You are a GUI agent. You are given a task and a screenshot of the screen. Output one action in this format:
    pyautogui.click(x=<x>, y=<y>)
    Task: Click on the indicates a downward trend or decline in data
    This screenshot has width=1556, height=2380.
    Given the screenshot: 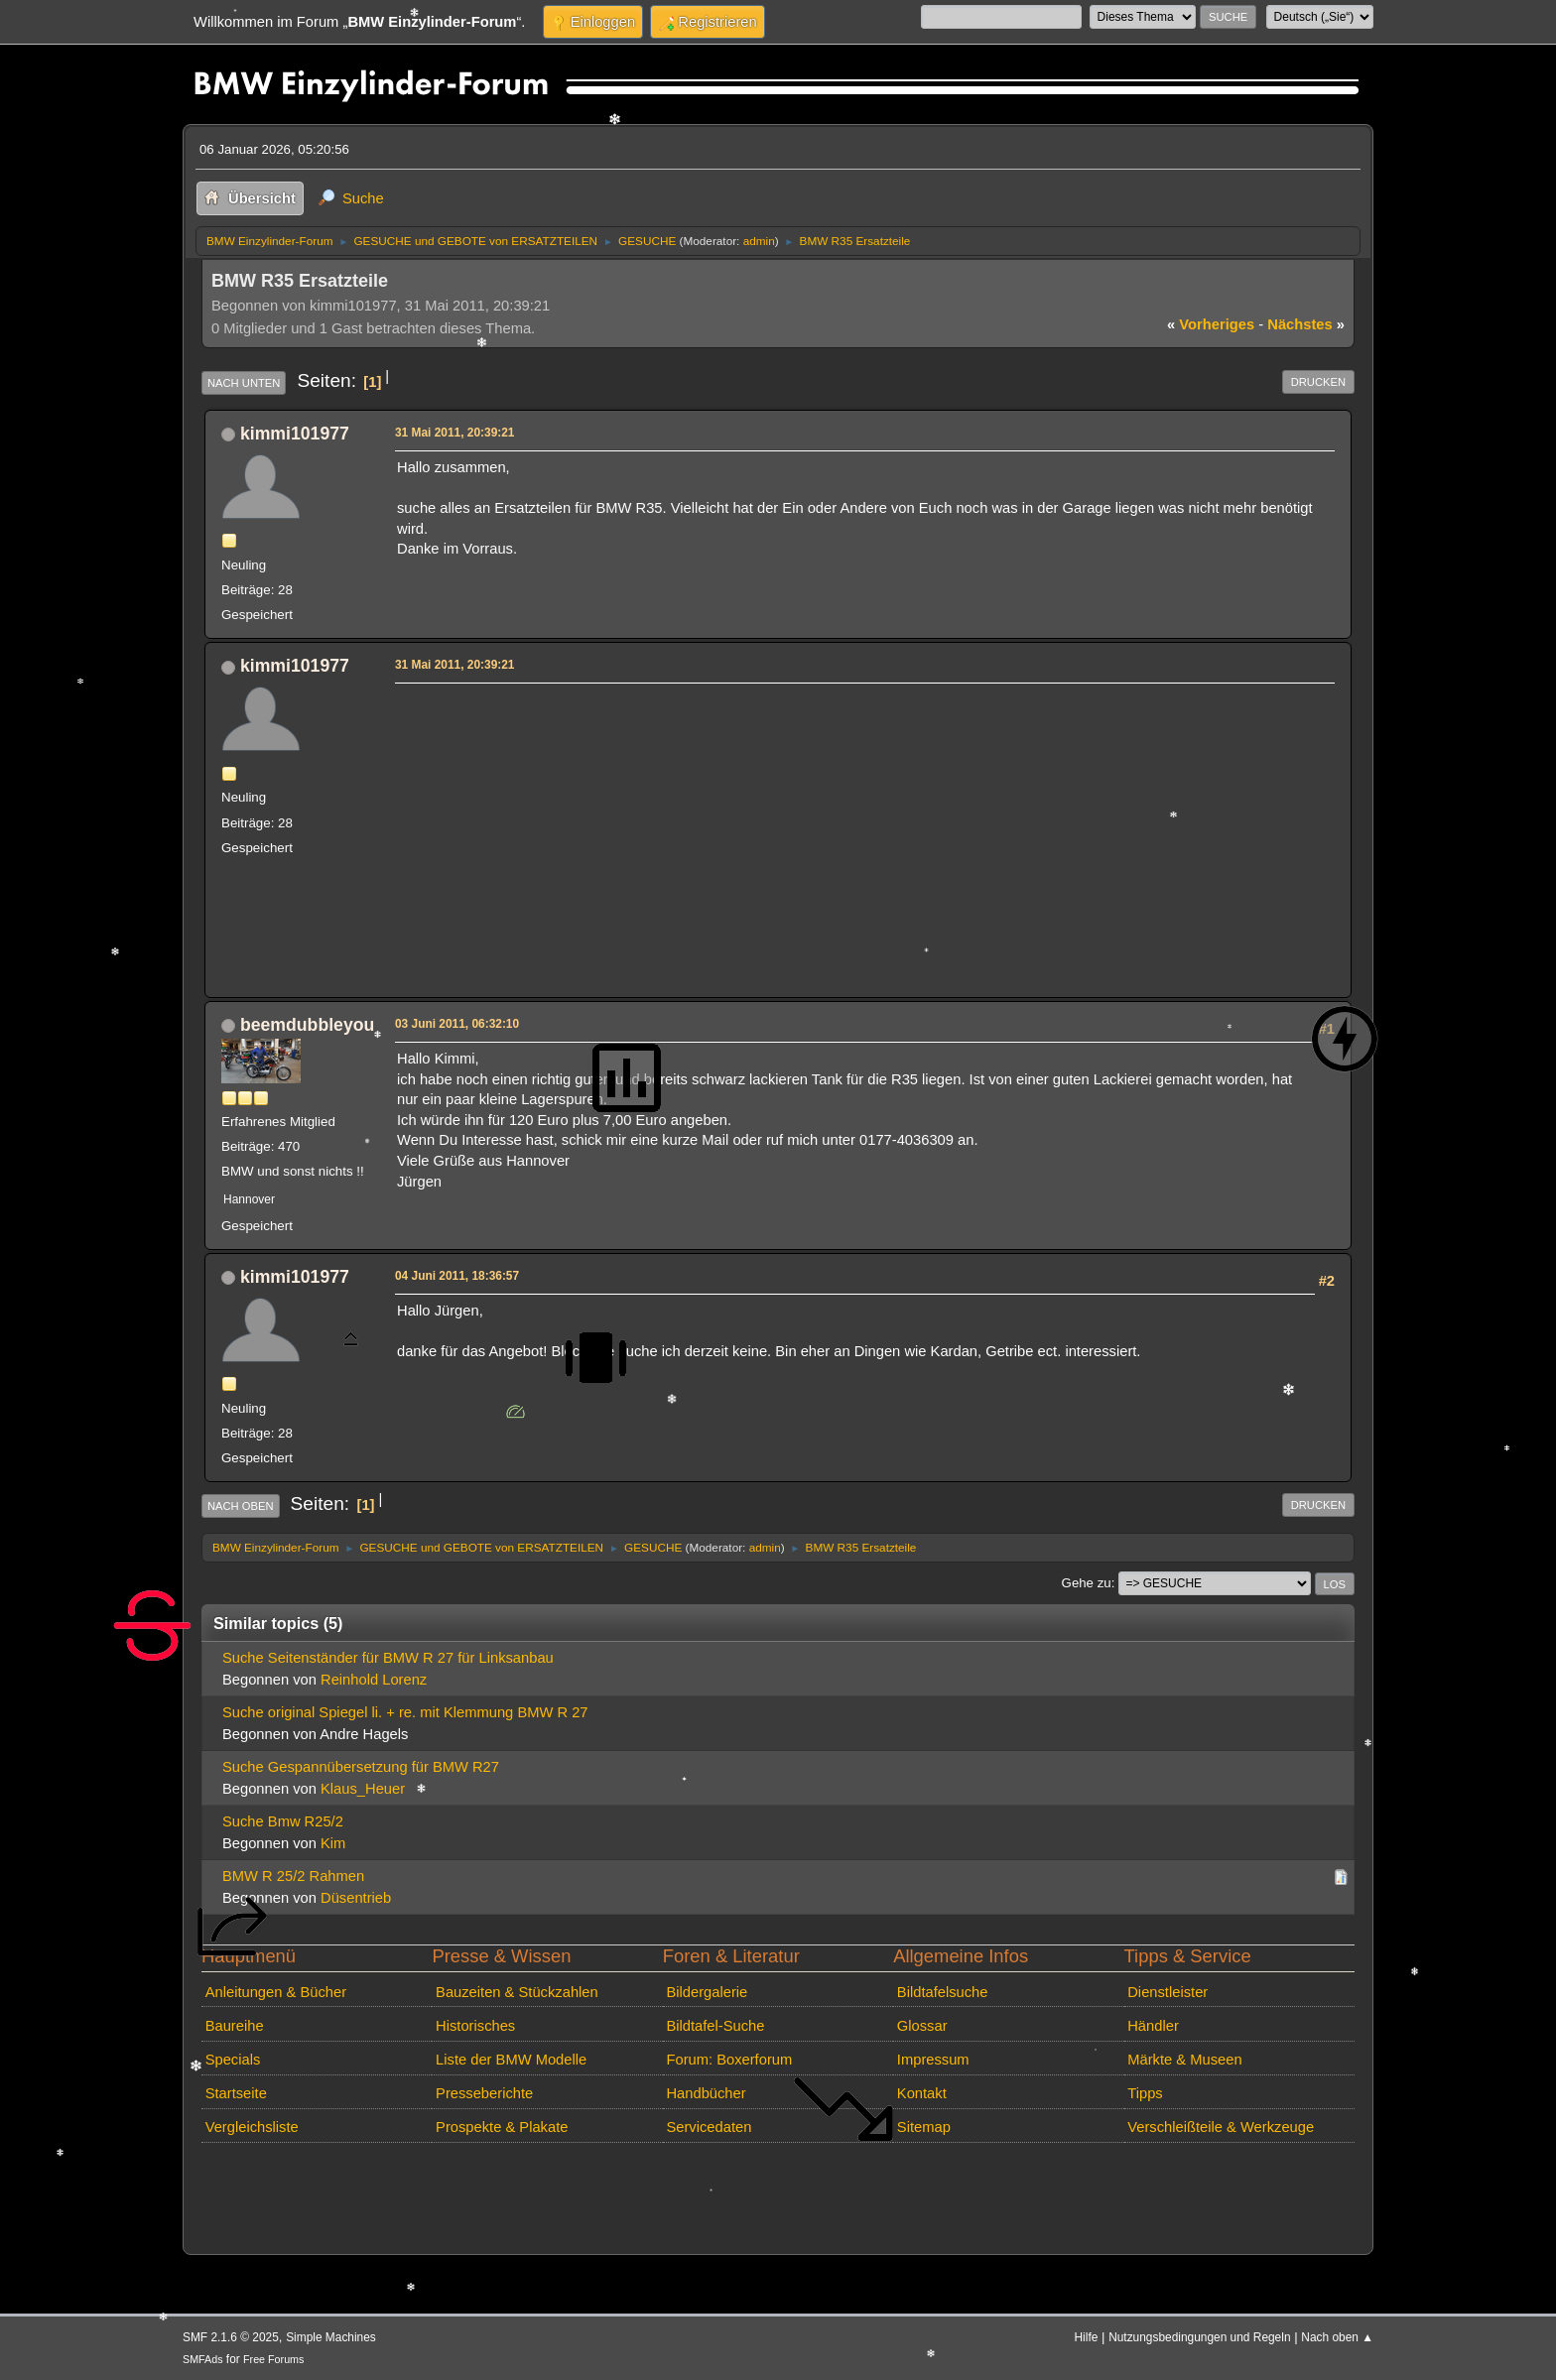 What is the action you would take?
    pyautogui.click(x=843, y=2109)
    